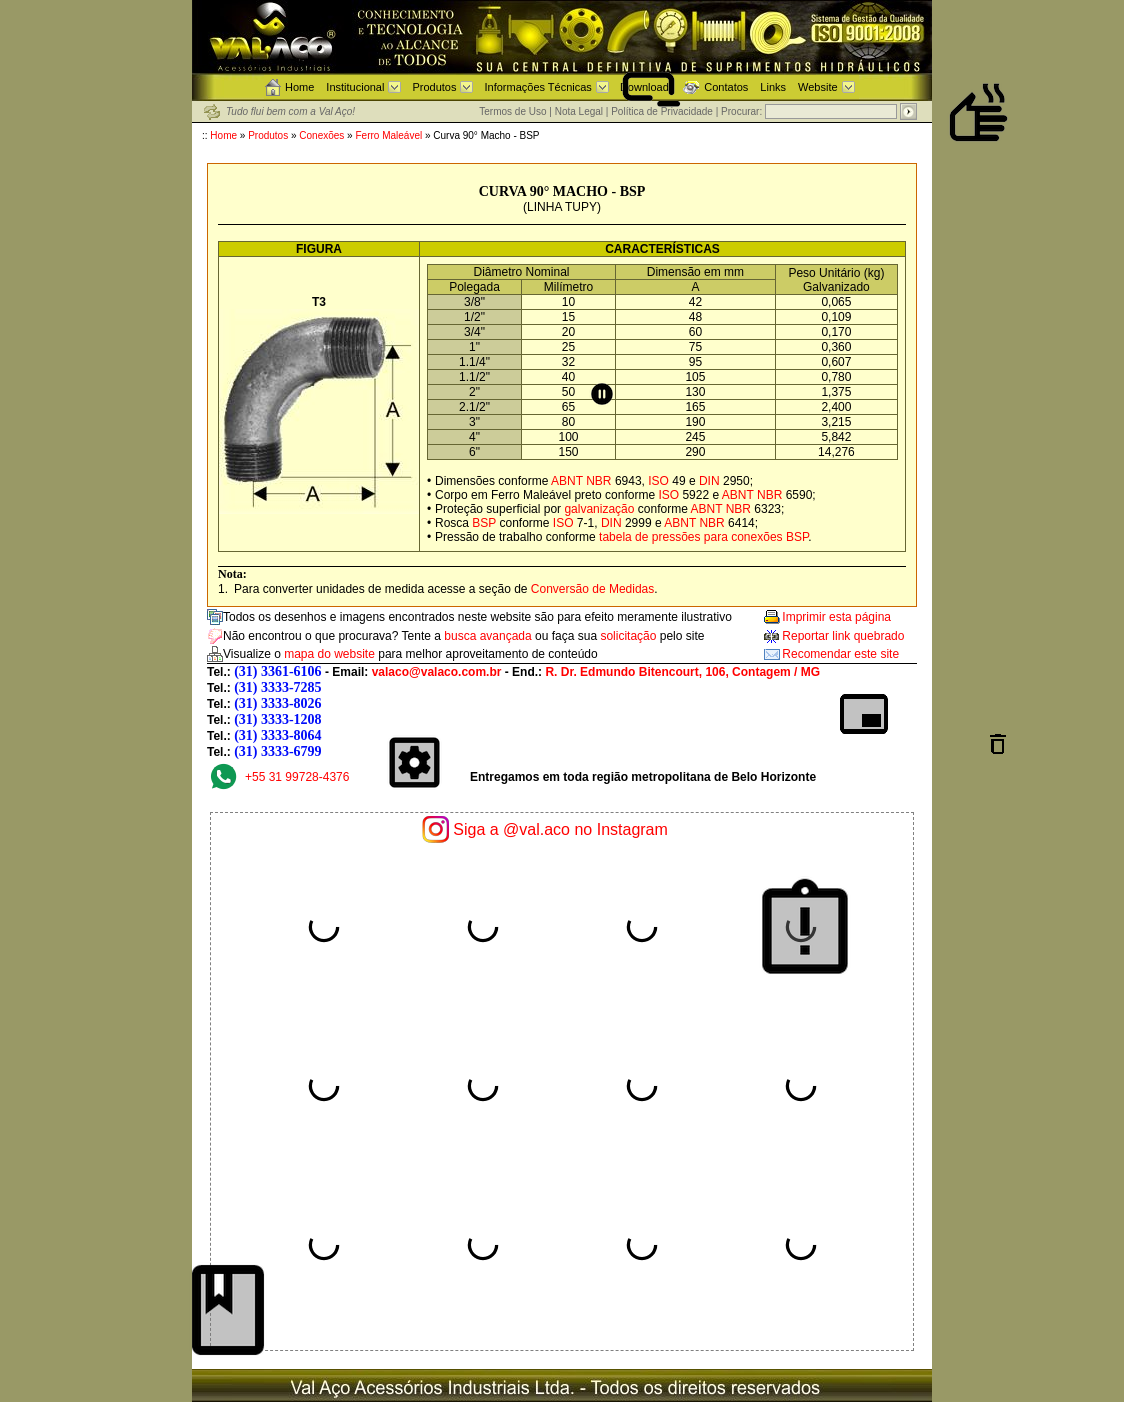 This screenshot has height=1402, width=1124. Describe the element at coordinates (228, 1310) in the screenshot. I see `access your saved bookmarks or reading list` at that location.